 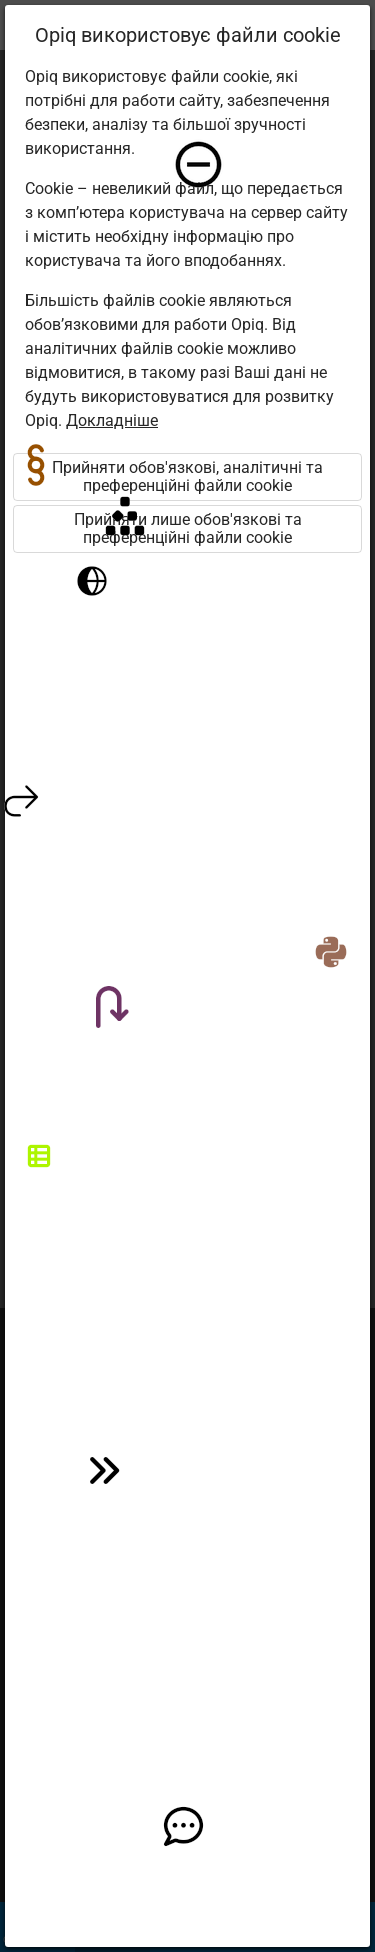 What do you see at coordinates (92, 581) in the screenshot?
I see `switch to global or worldwide view` at bounding box center [92, 581].